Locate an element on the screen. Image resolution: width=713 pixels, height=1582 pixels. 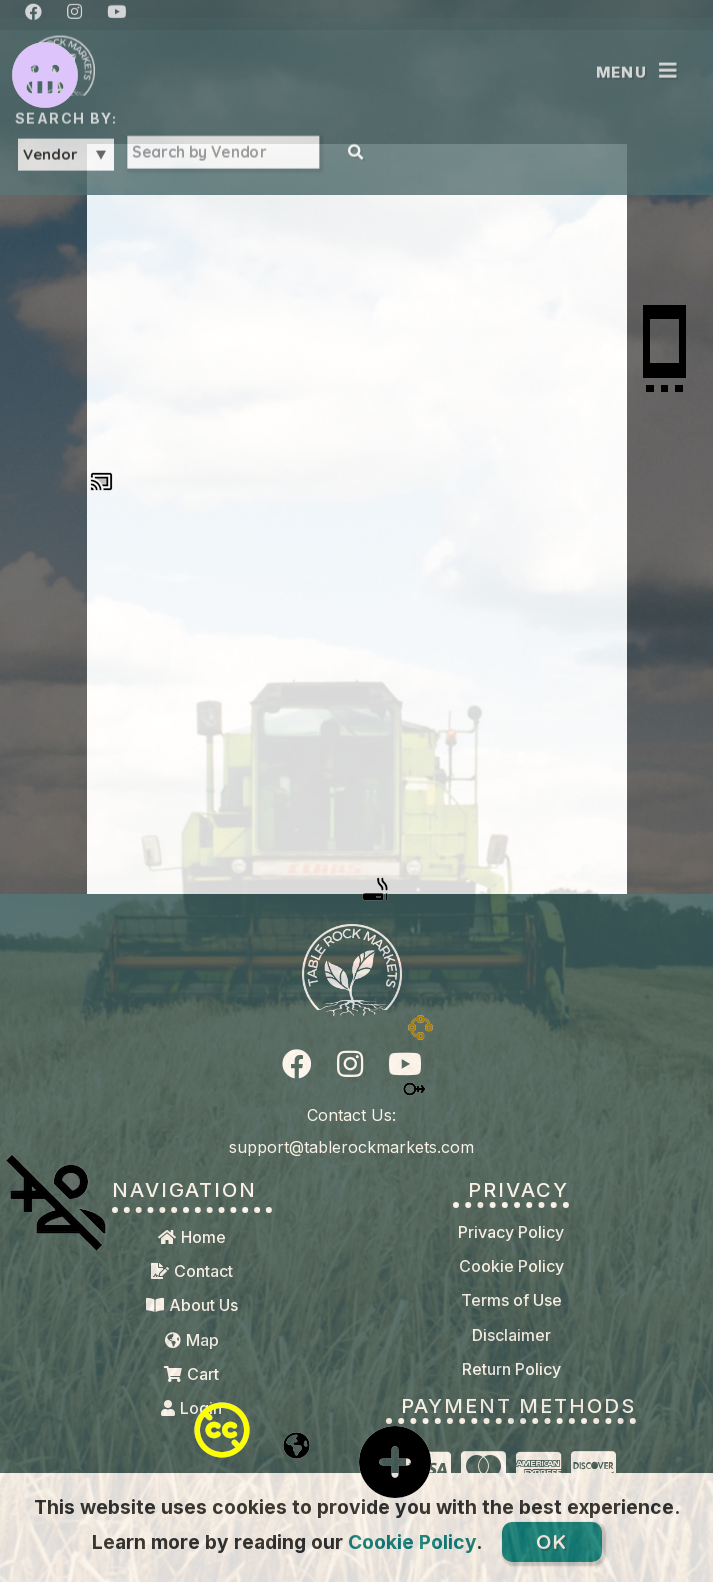
access mobile device settings is located at coordinates (664, 348).